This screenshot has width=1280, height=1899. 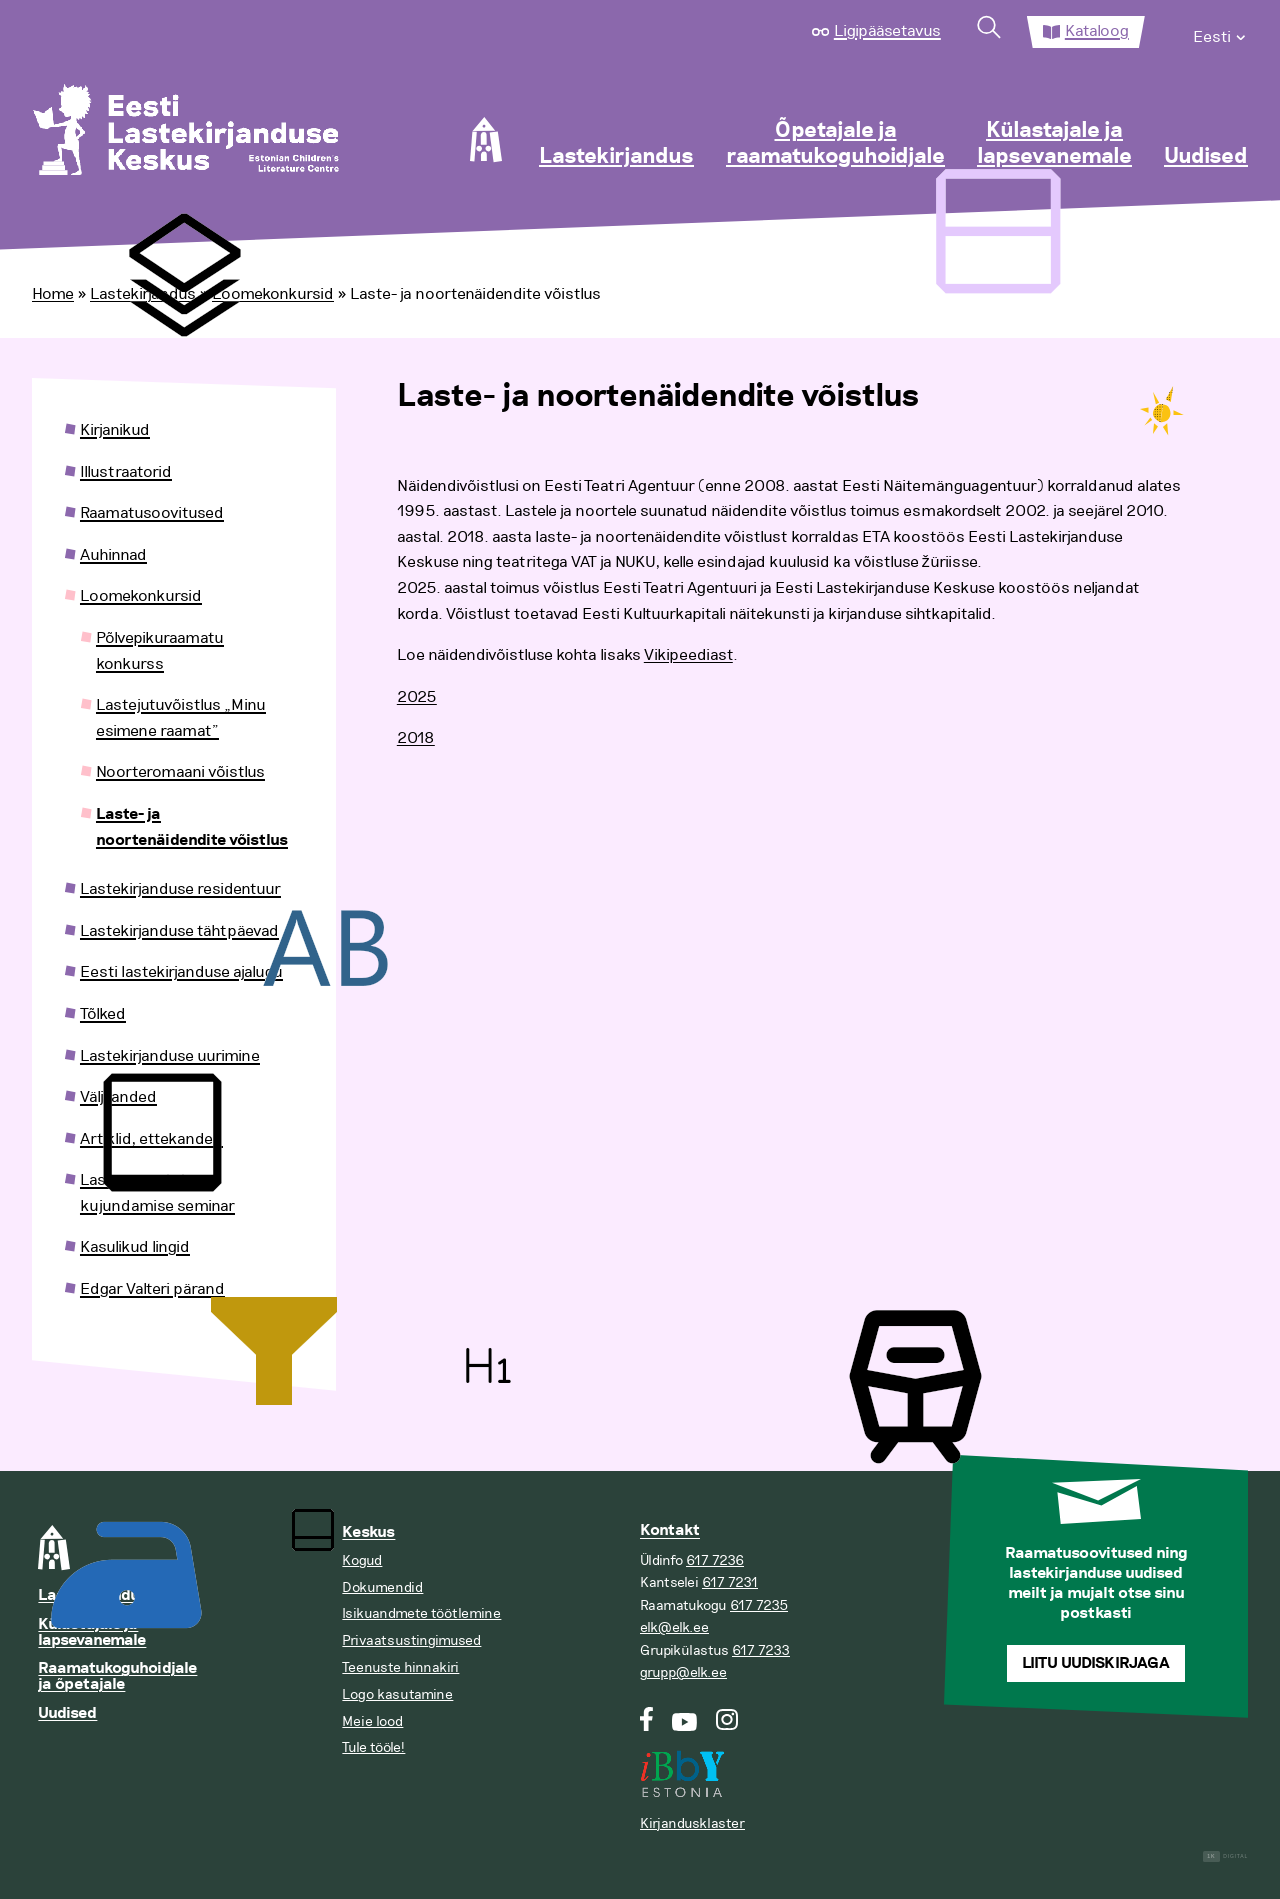 I want to click on indicates clothing requires ironing, so click(x=127, y=1575).